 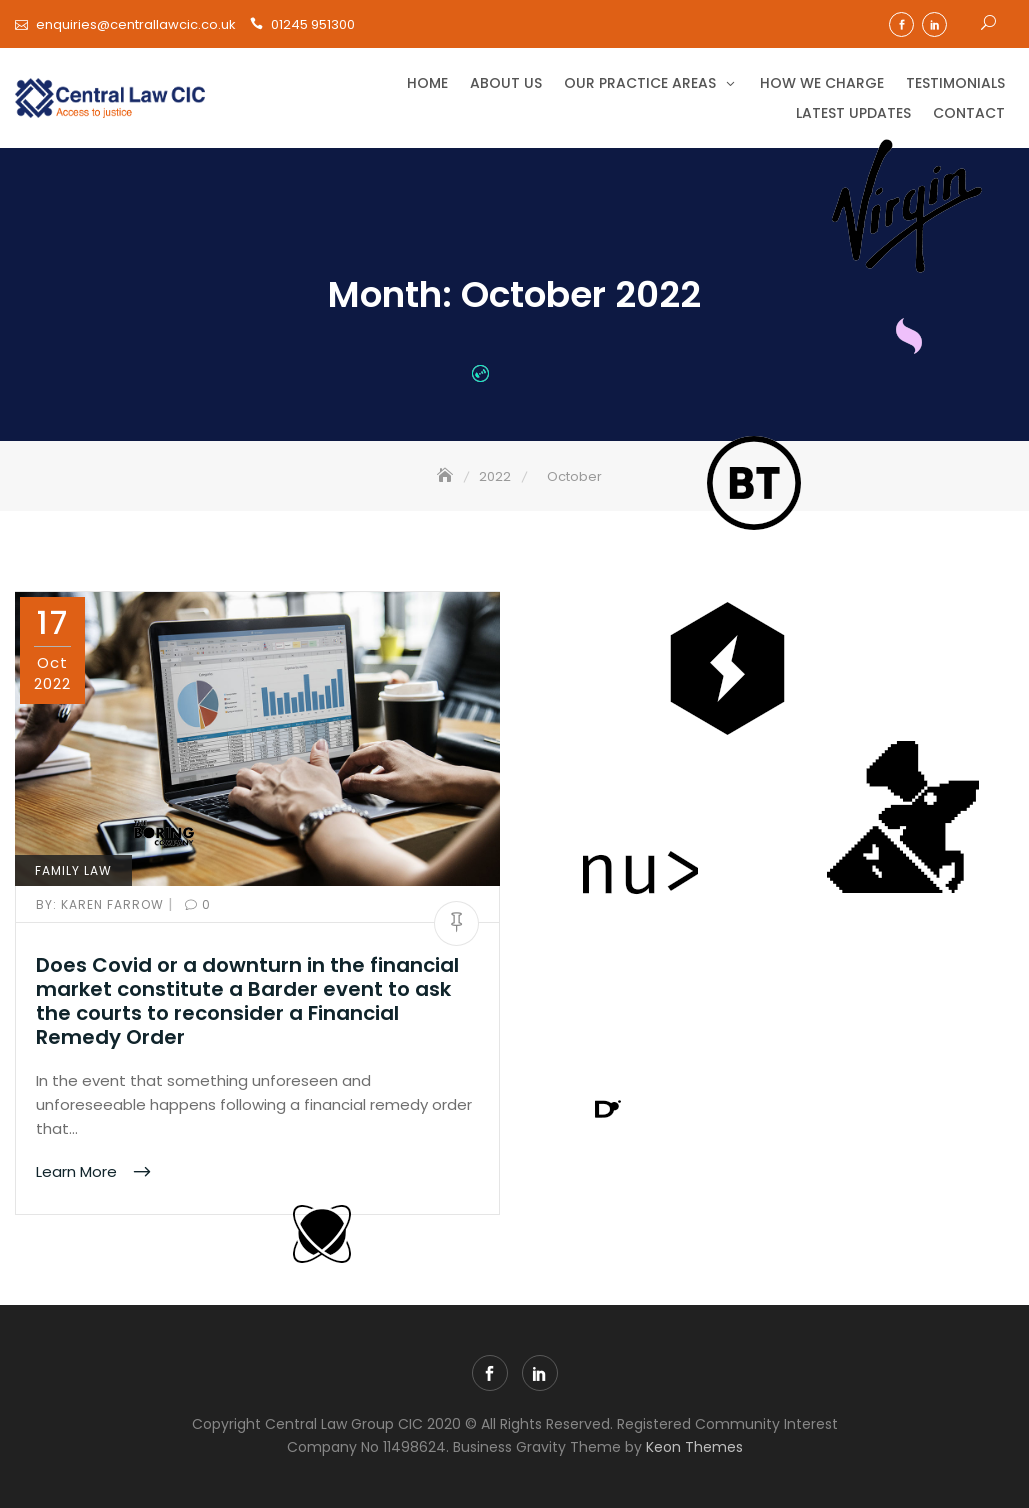 What do you see at coordinates (909, 336) in the screenshot?
I see `sencha framework branding logo` at bounding box center [909, 336].